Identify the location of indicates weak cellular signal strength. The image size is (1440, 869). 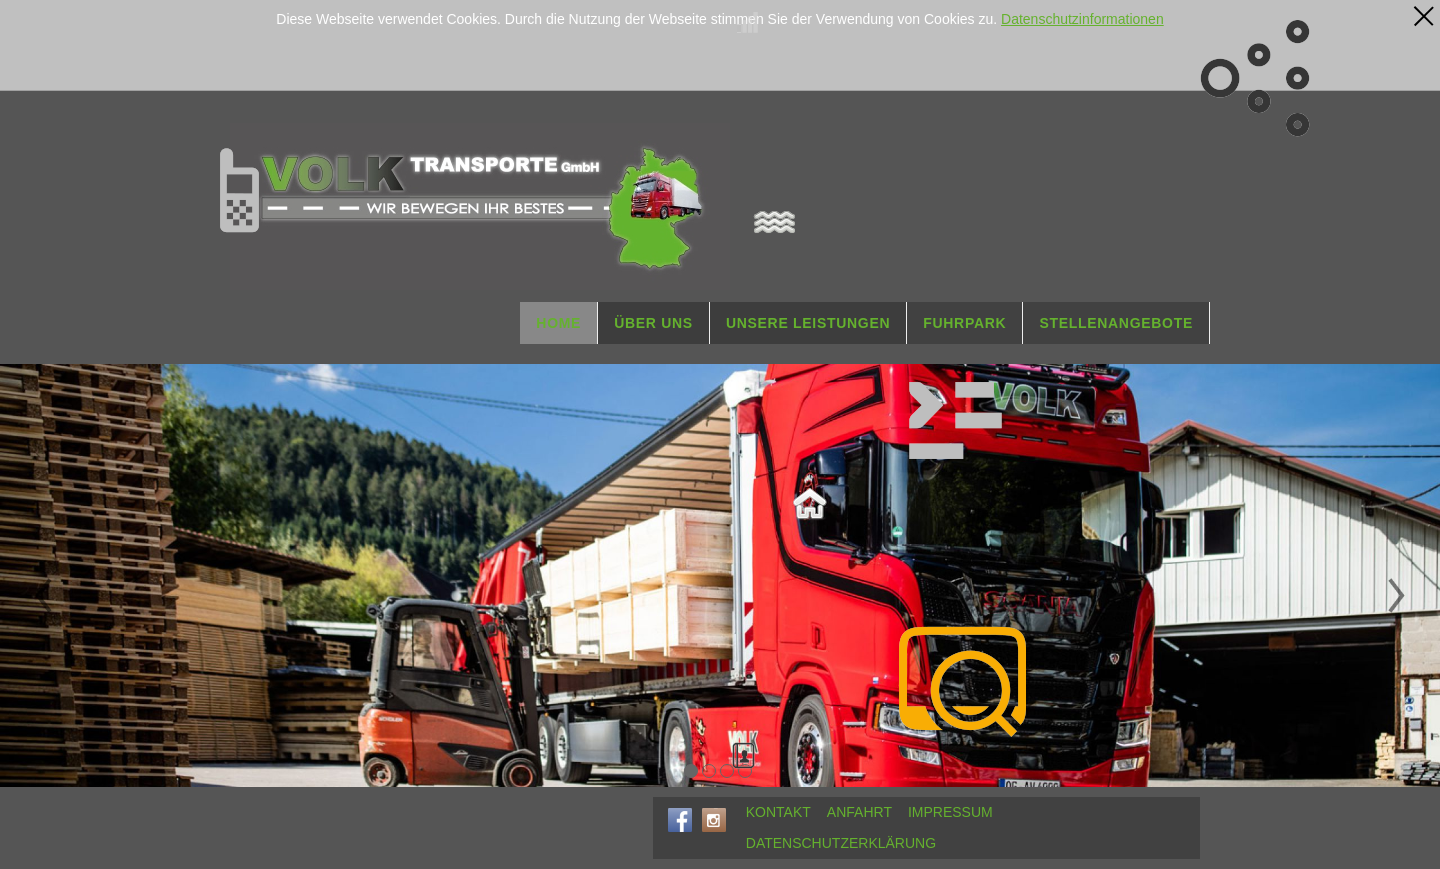
(748, 23).